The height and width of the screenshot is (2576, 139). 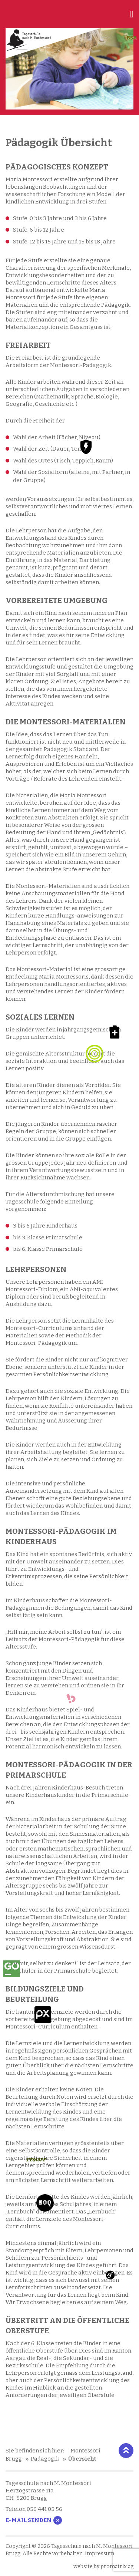 What do you see at coordinates (71, 1698) in the screenshot?
I see `open the Bukalapak app` at bounding box center [71, 1698].